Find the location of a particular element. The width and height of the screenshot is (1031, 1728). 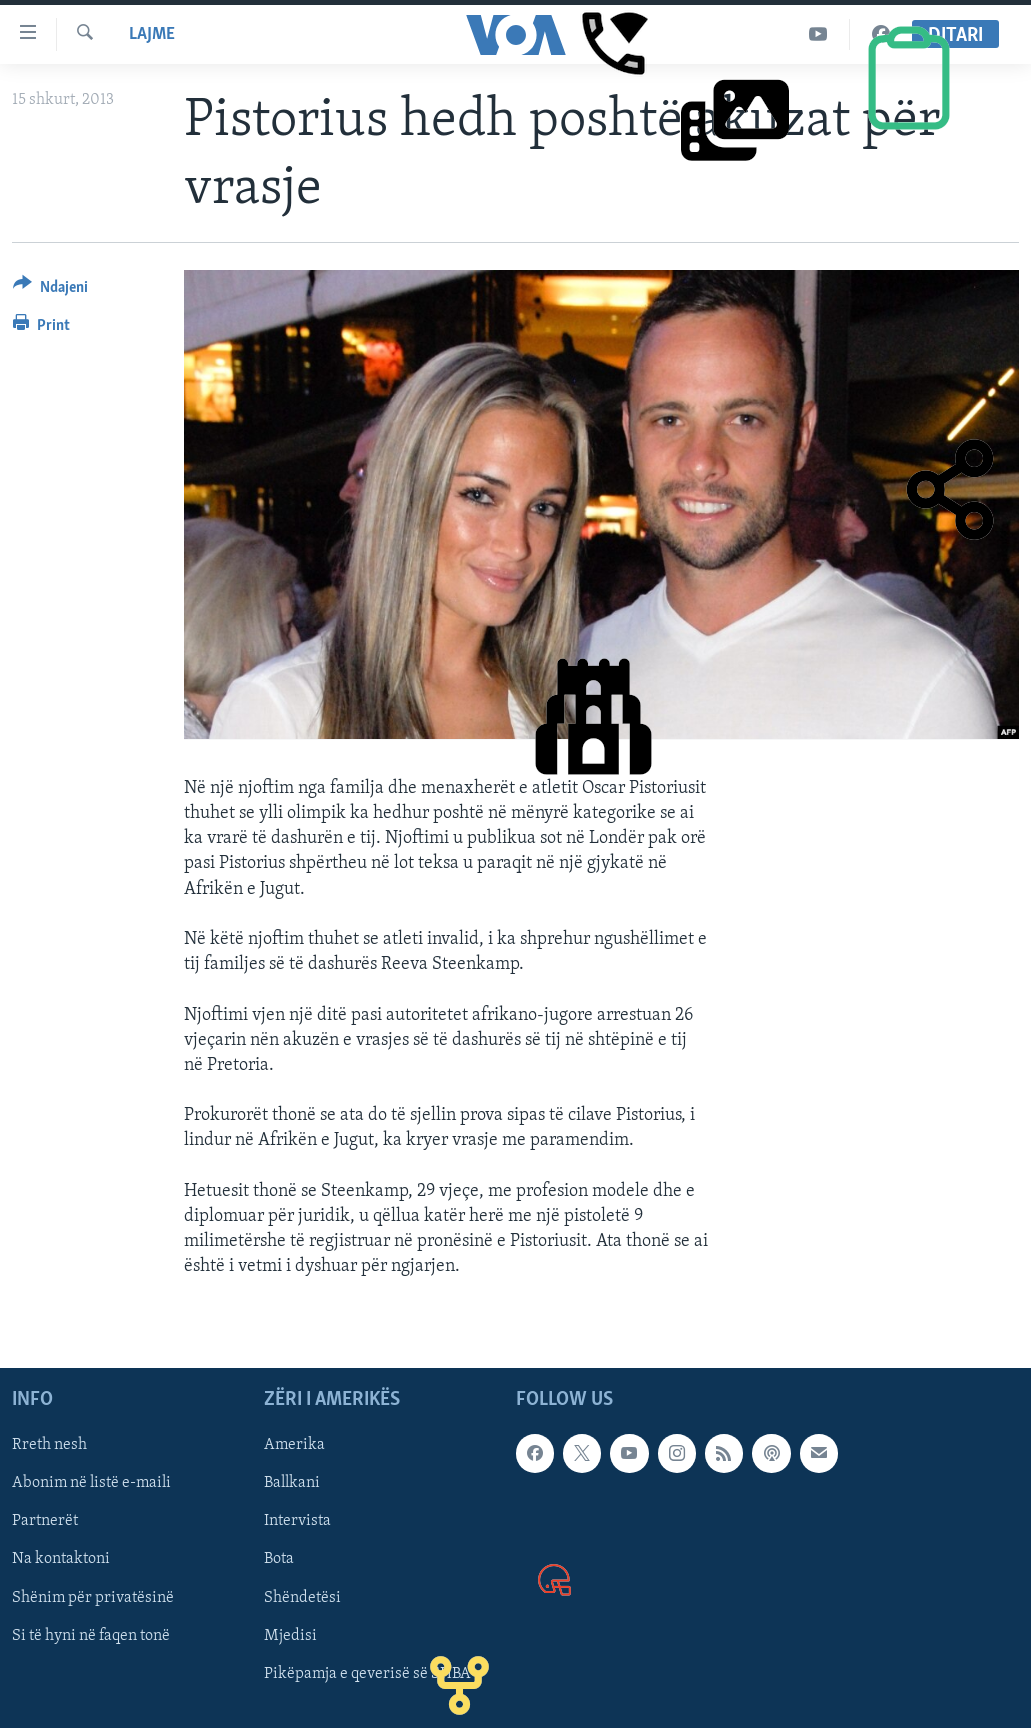

indicates a hindu temple or religious site is located at coordinates (593, 716).